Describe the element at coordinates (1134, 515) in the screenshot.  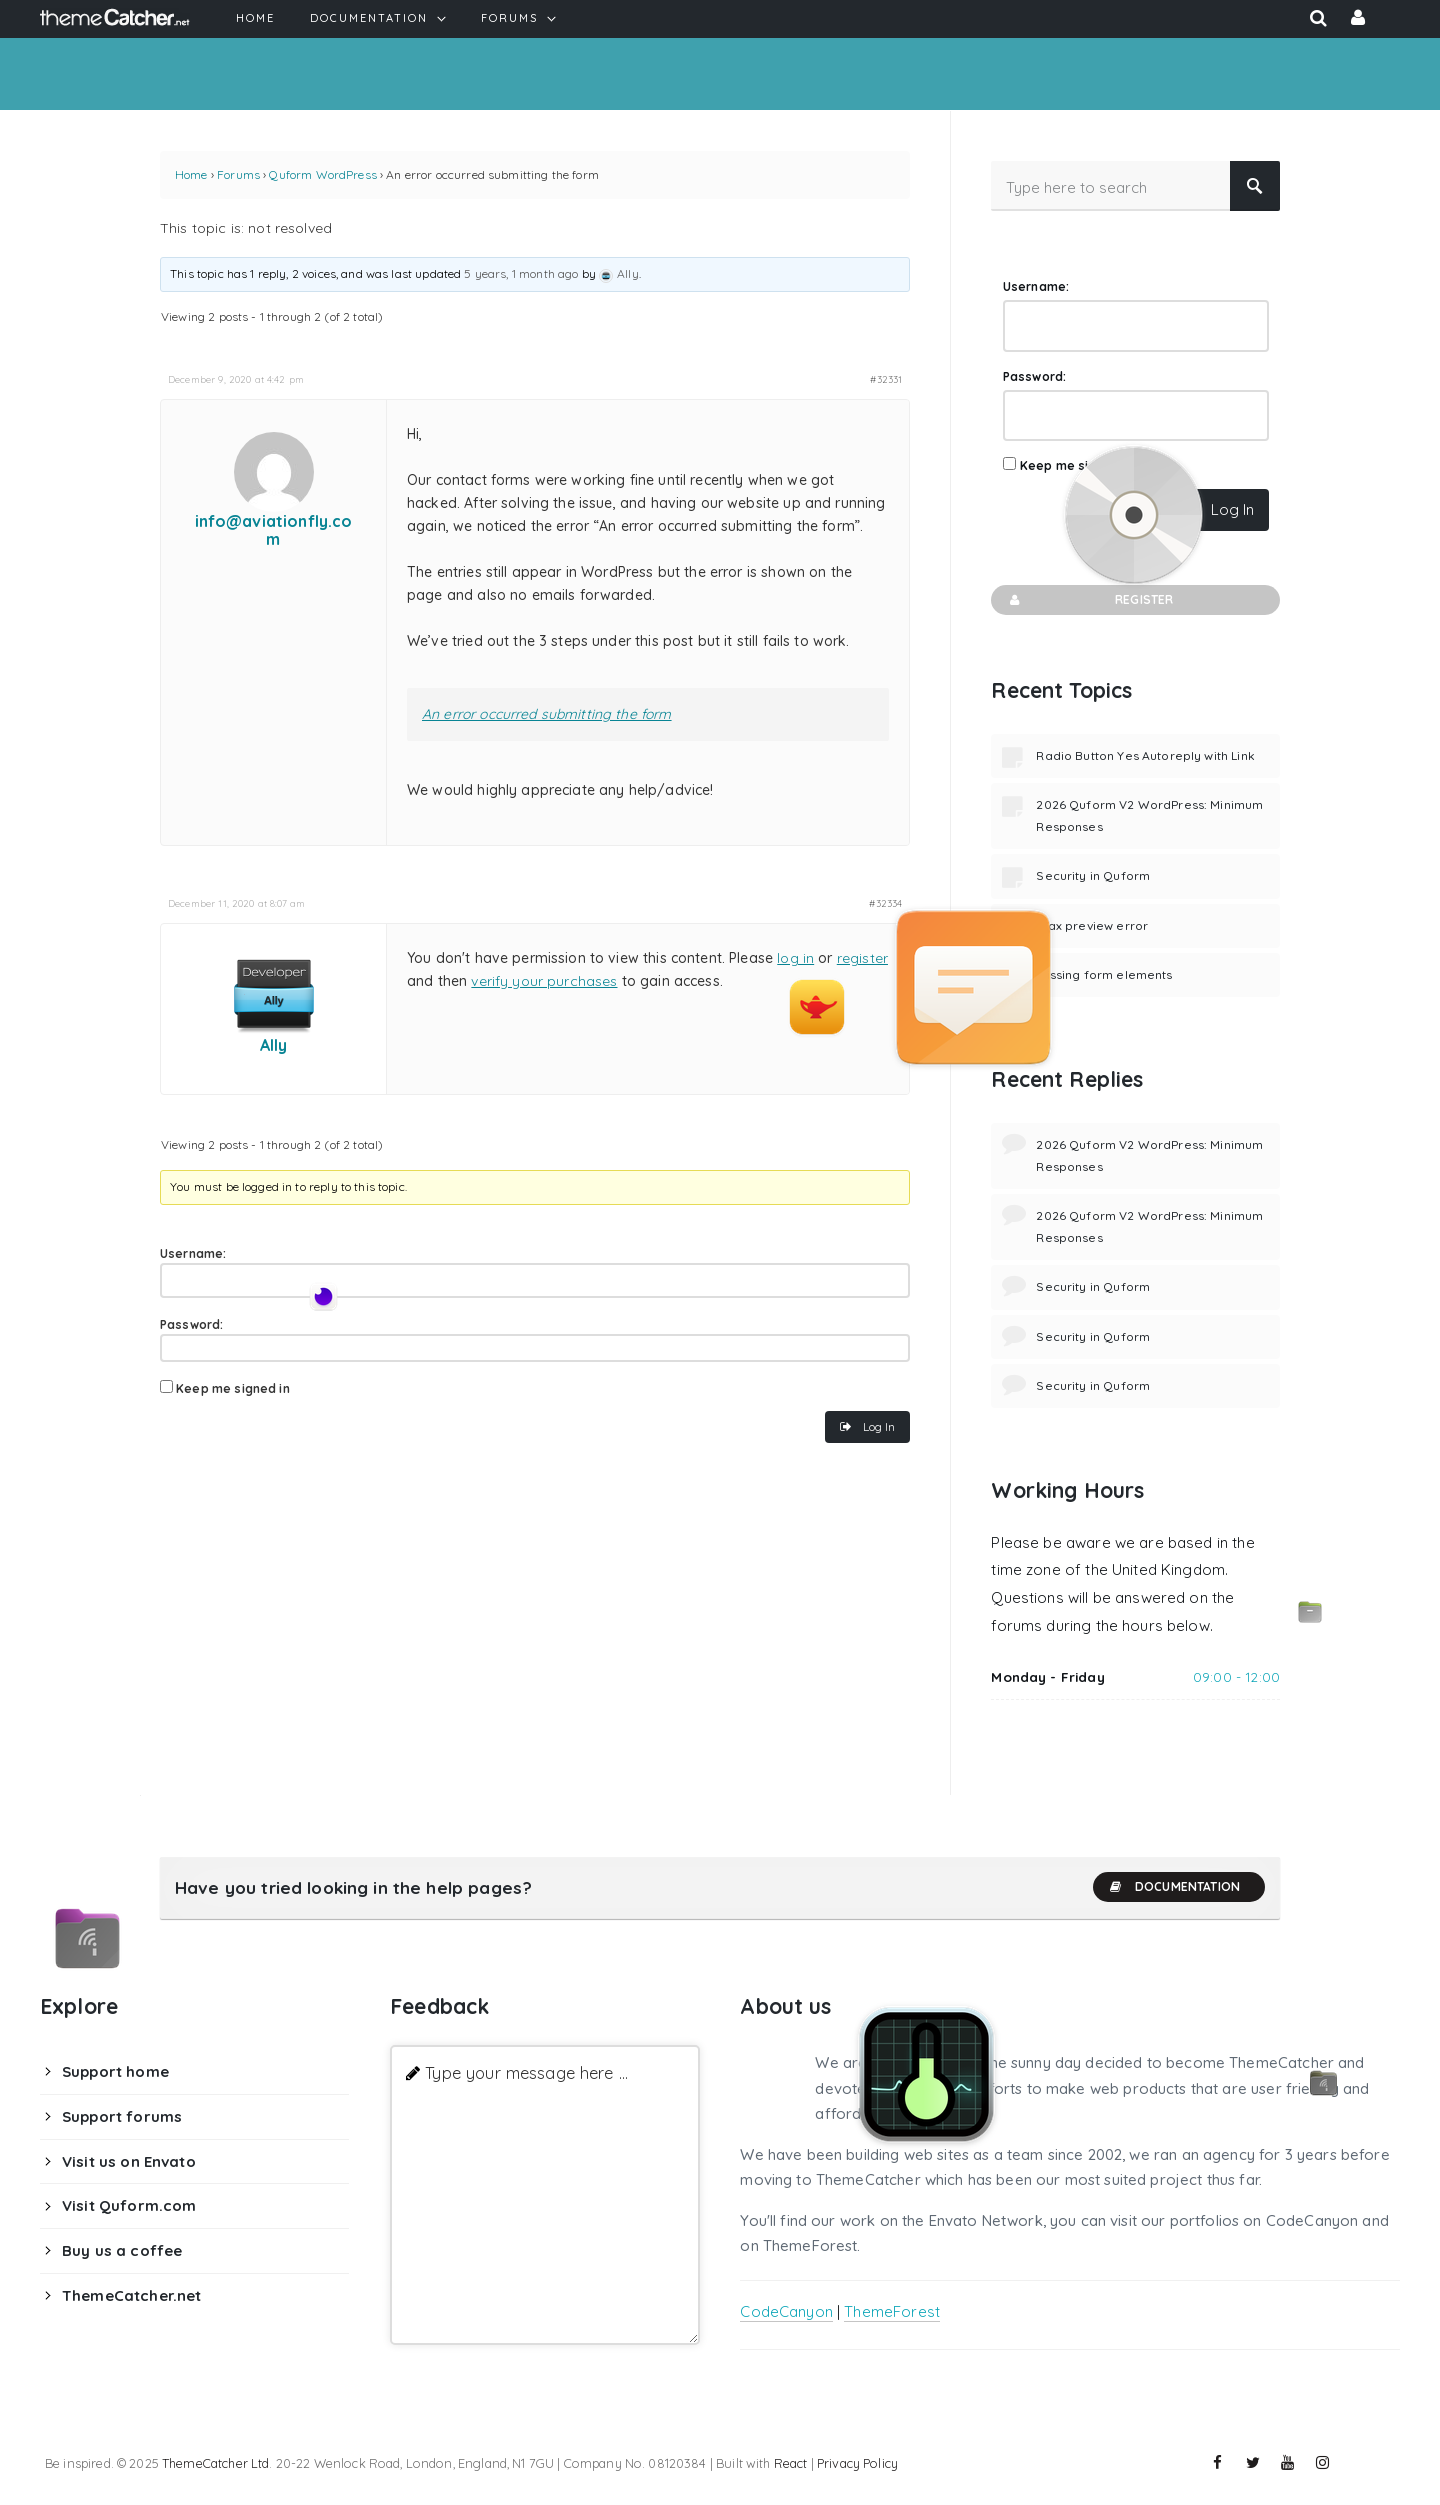
I see `indicates a DVD-ROM drive or disc` at that location.